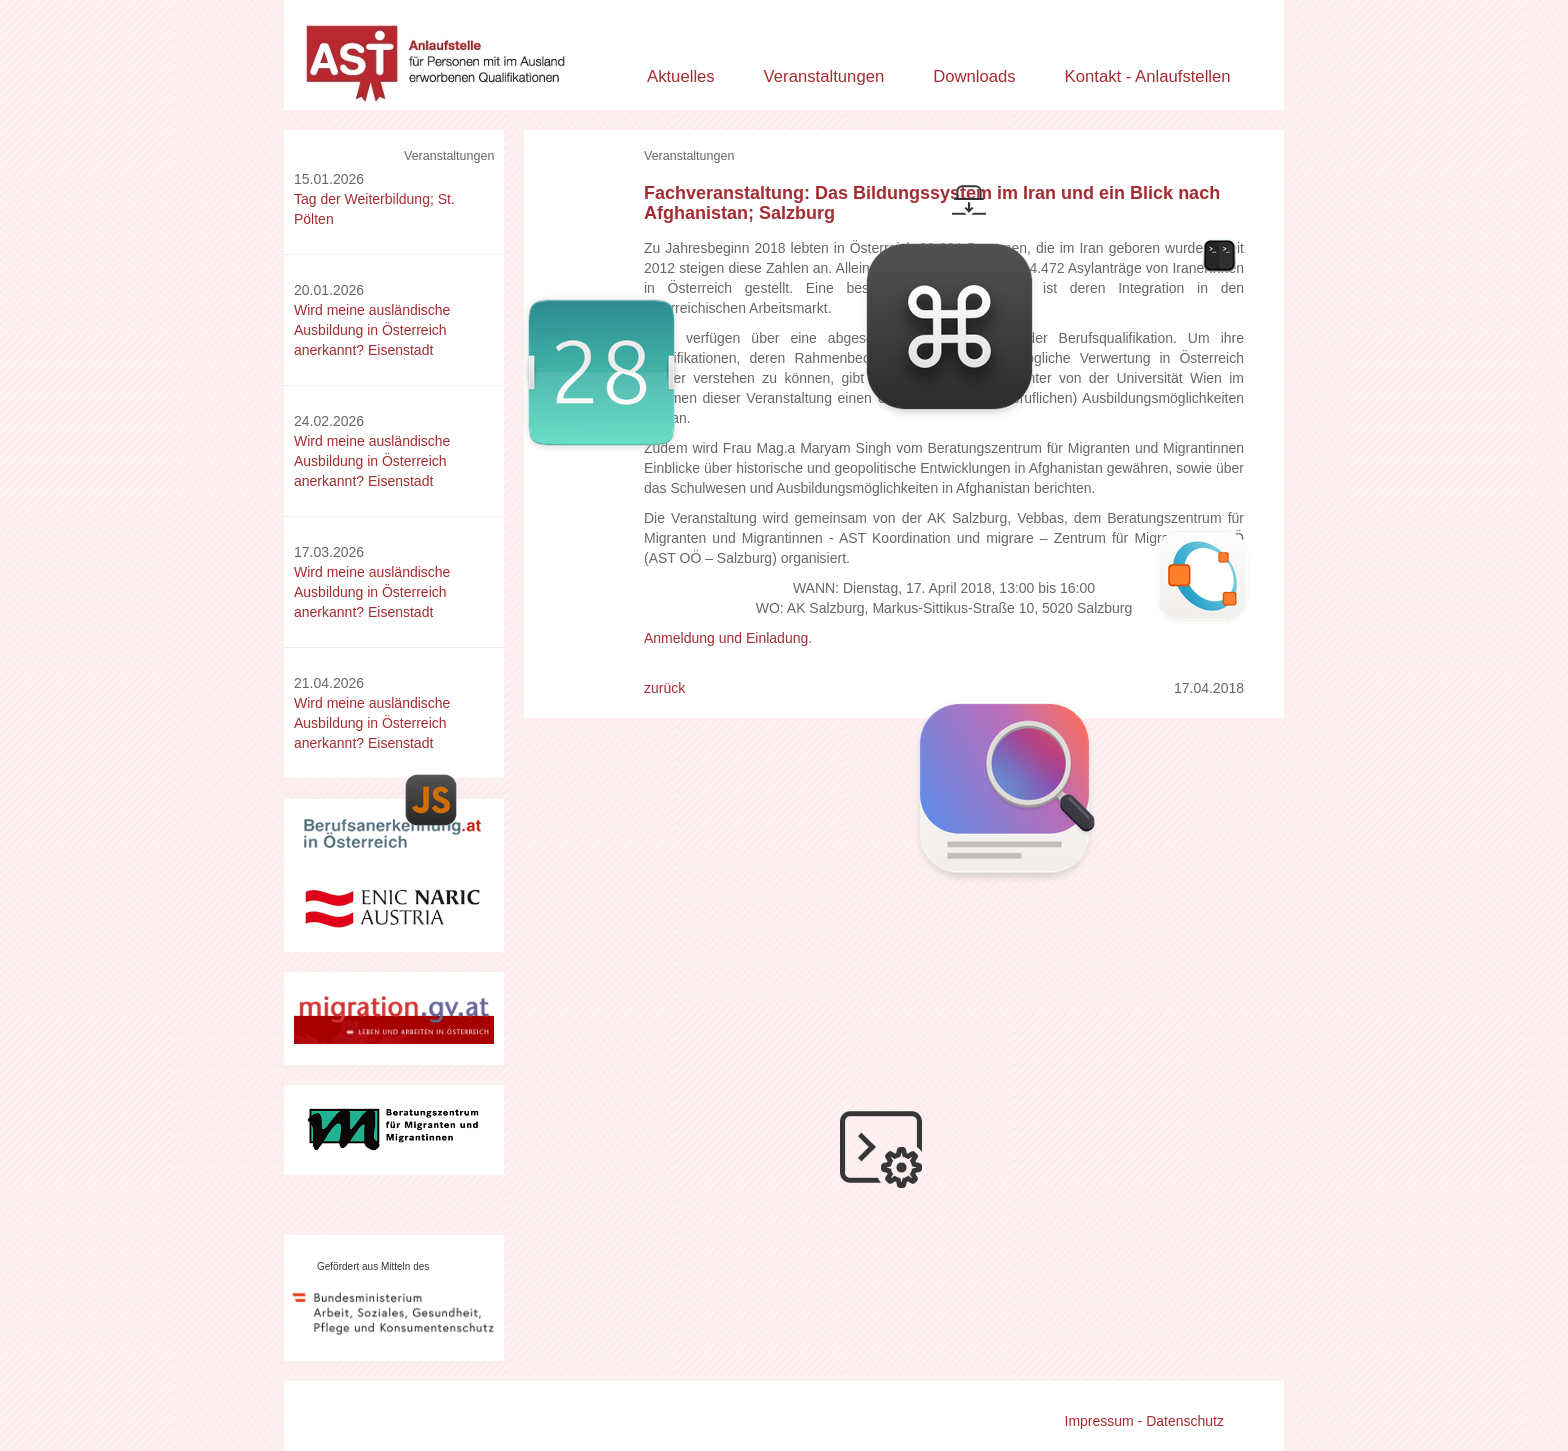 This screenshot has height=1451, width=1568. I want to click on minimize window to dock, so click(969, 200).